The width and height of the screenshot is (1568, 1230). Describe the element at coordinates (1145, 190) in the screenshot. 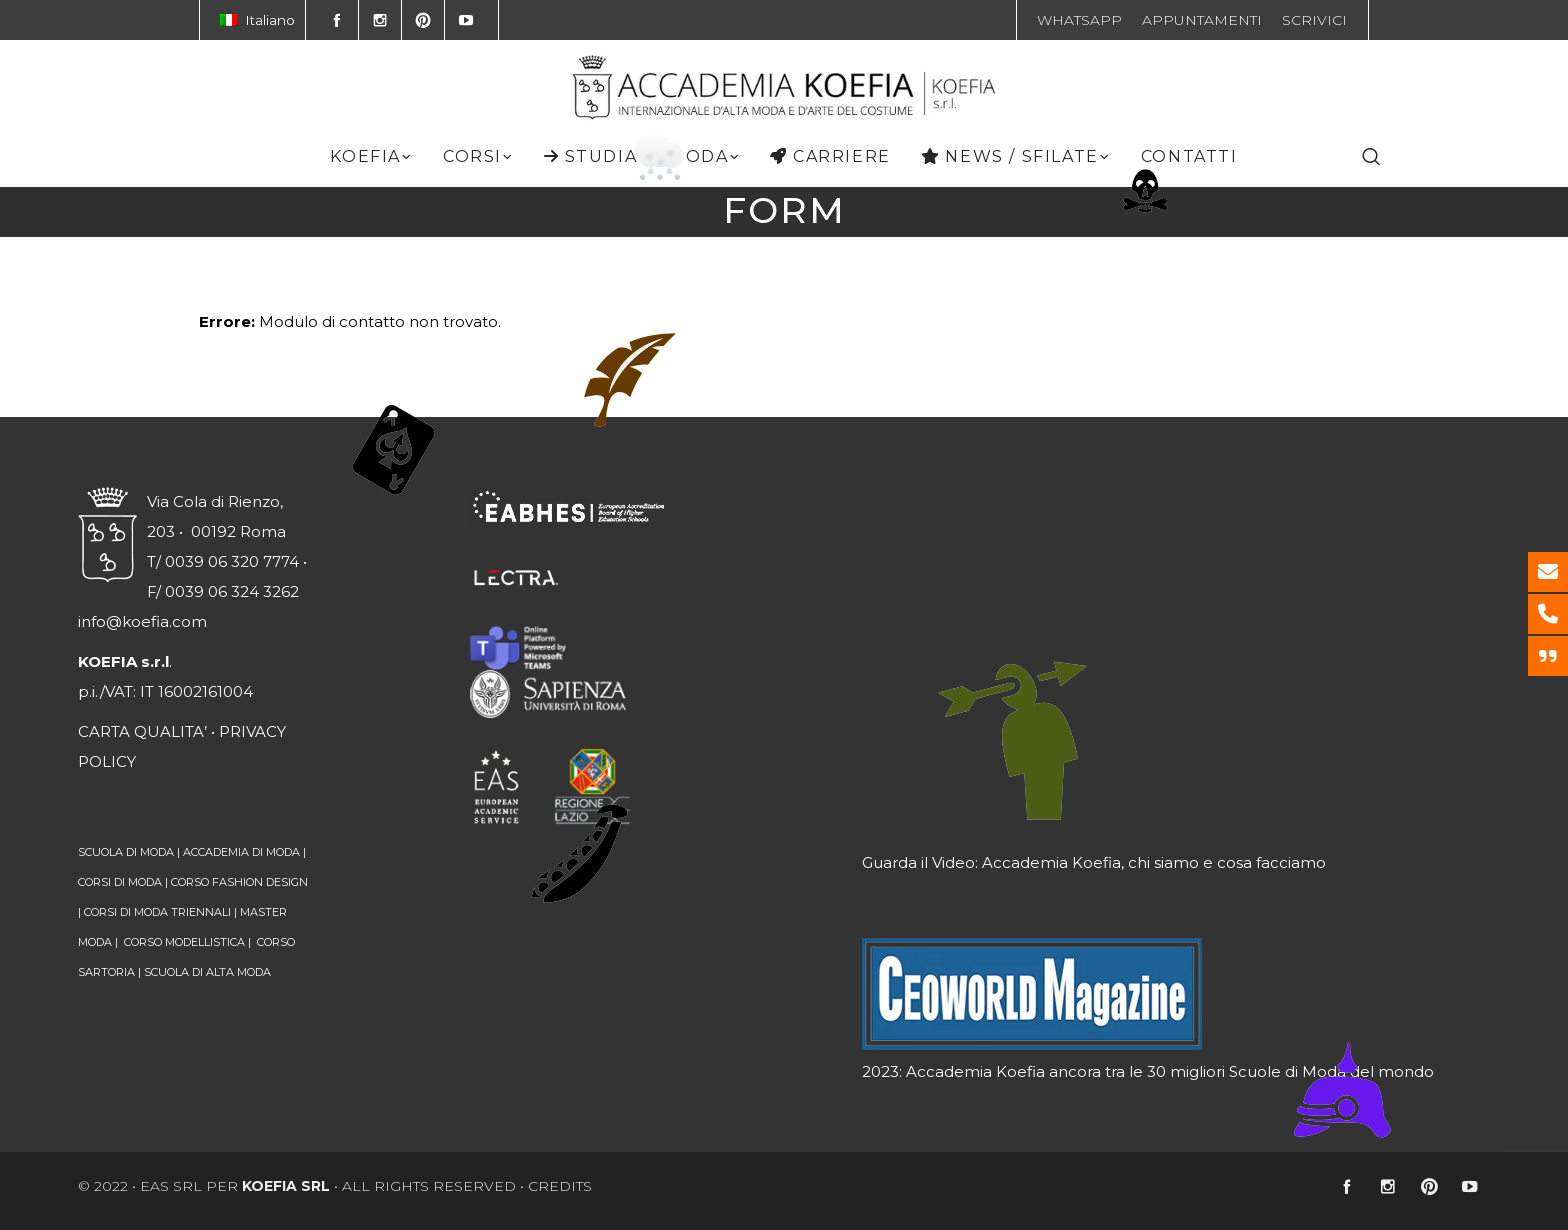

I see `enemy or creature type indicator in a game interface` at that location.